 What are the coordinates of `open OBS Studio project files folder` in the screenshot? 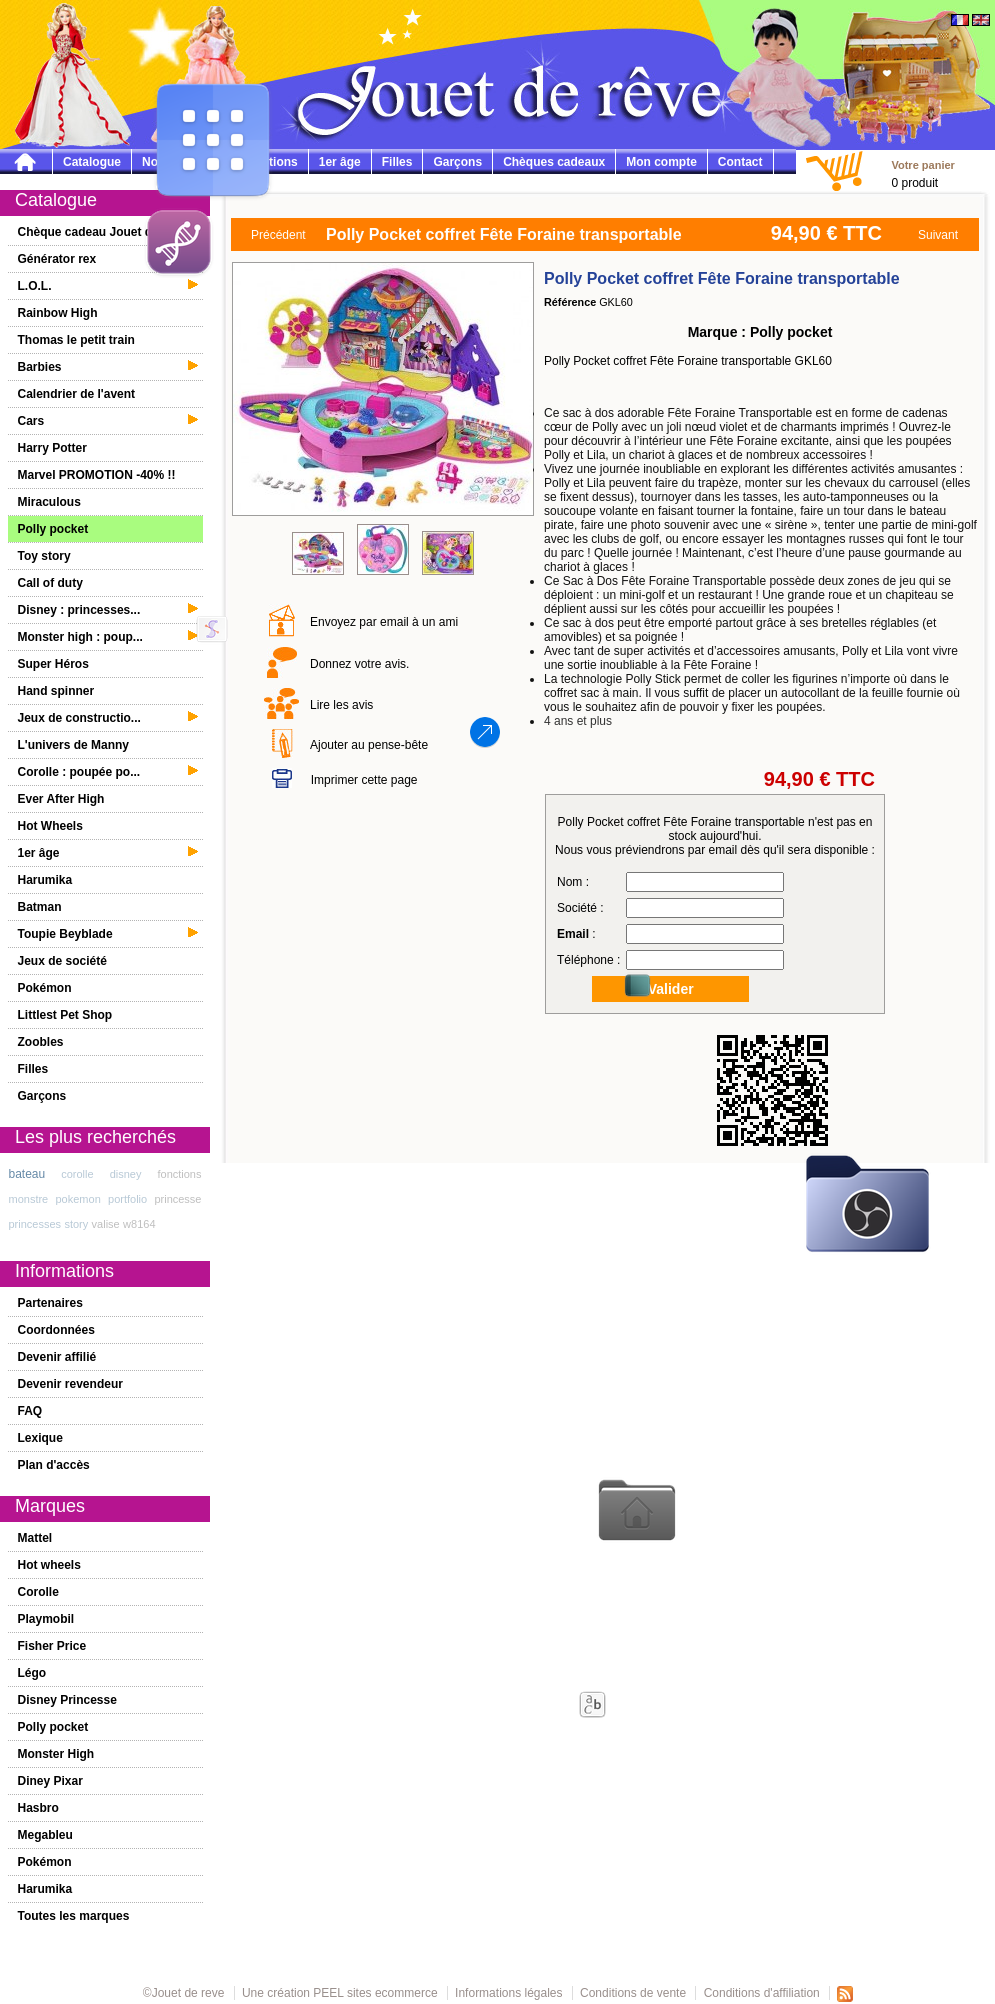 It's located at (867, 1207).